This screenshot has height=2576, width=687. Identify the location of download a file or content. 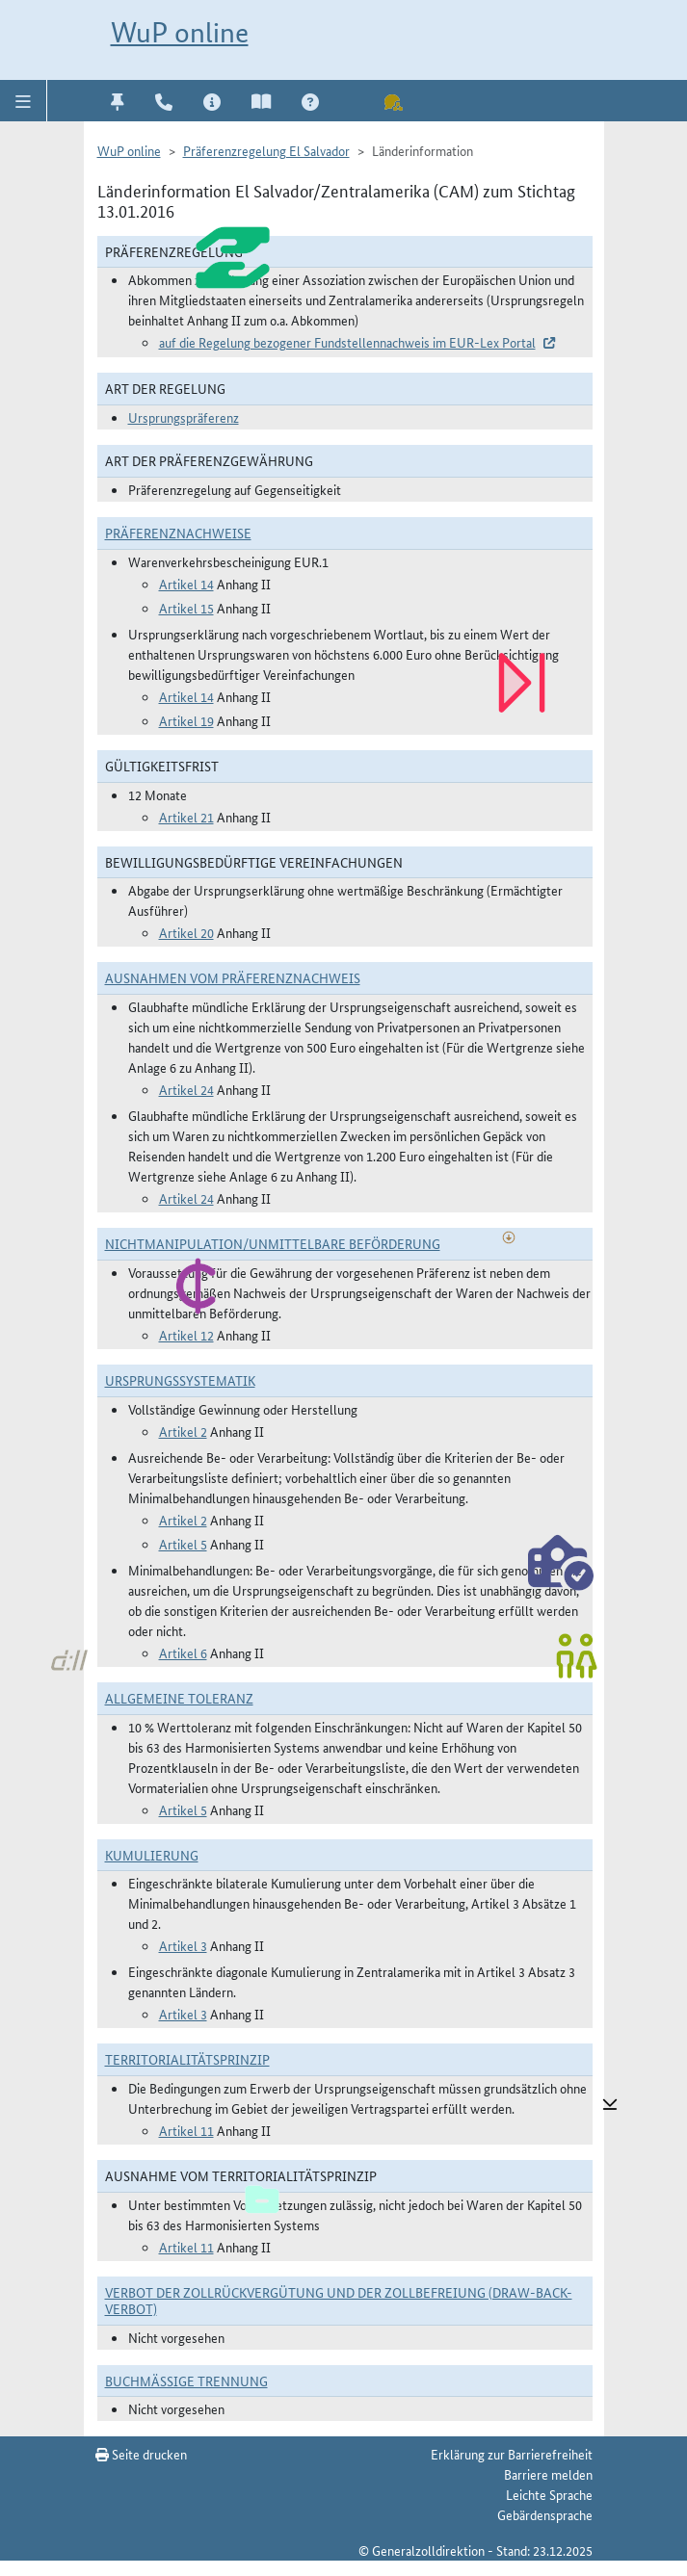
(509, 1237).